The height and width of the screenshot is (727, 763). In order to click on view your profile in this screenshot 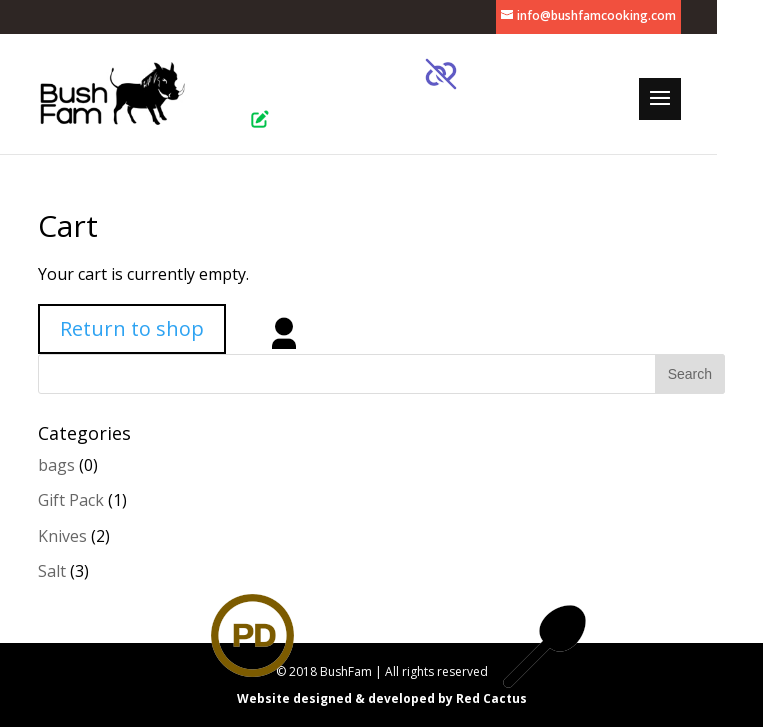, I will do `click(284, 334)`.